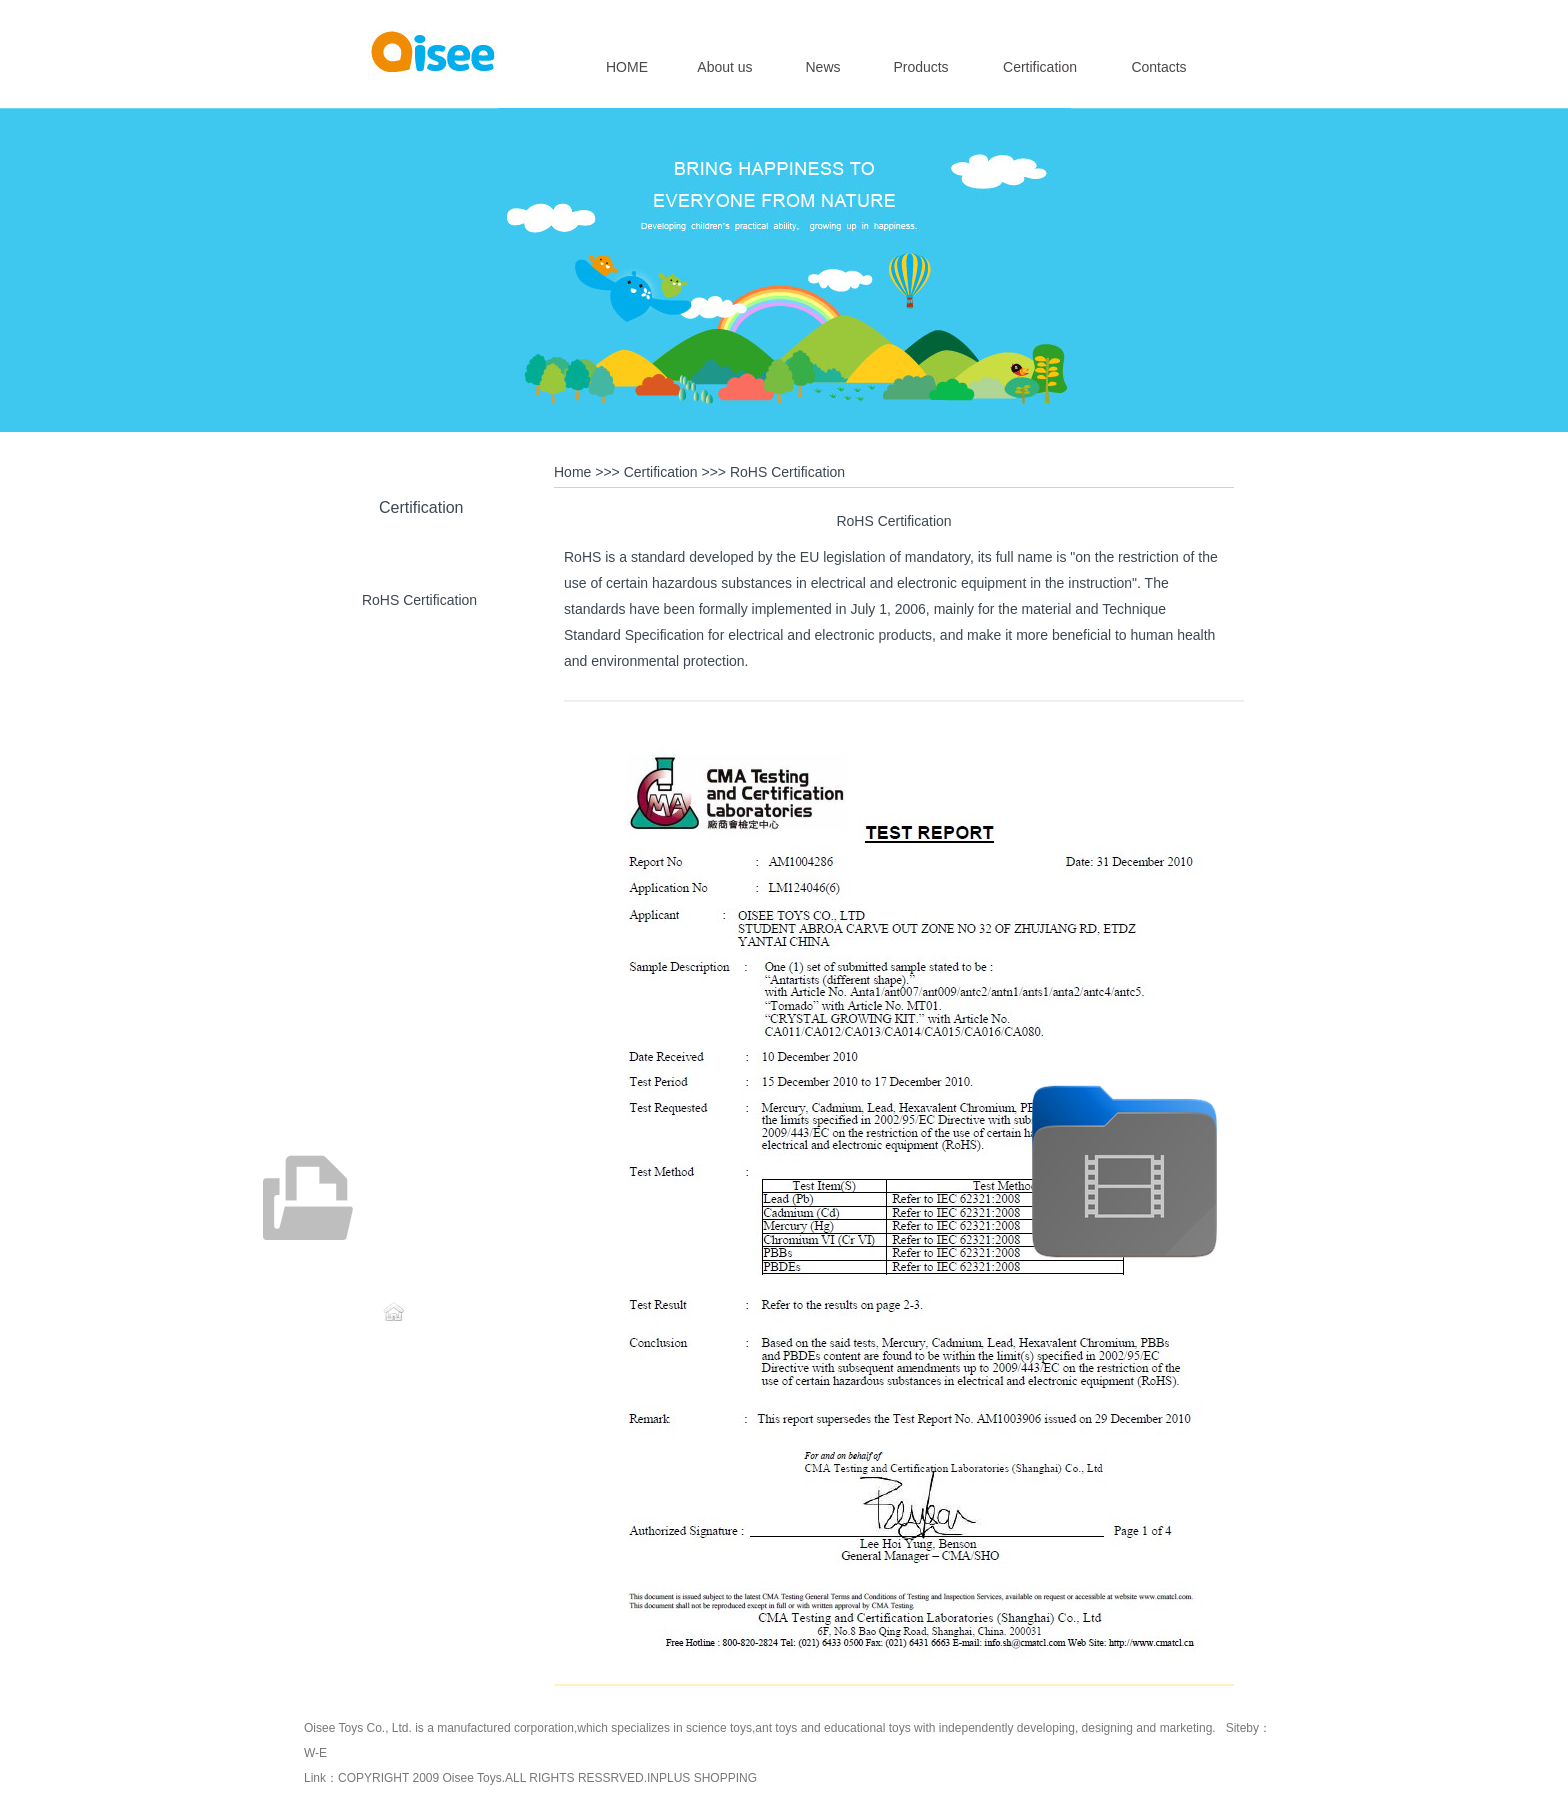  What do you see at coordinates (1124, 1171) in the screenshot?
I see `open your videos folder` at bounding box center [1124, 1171].